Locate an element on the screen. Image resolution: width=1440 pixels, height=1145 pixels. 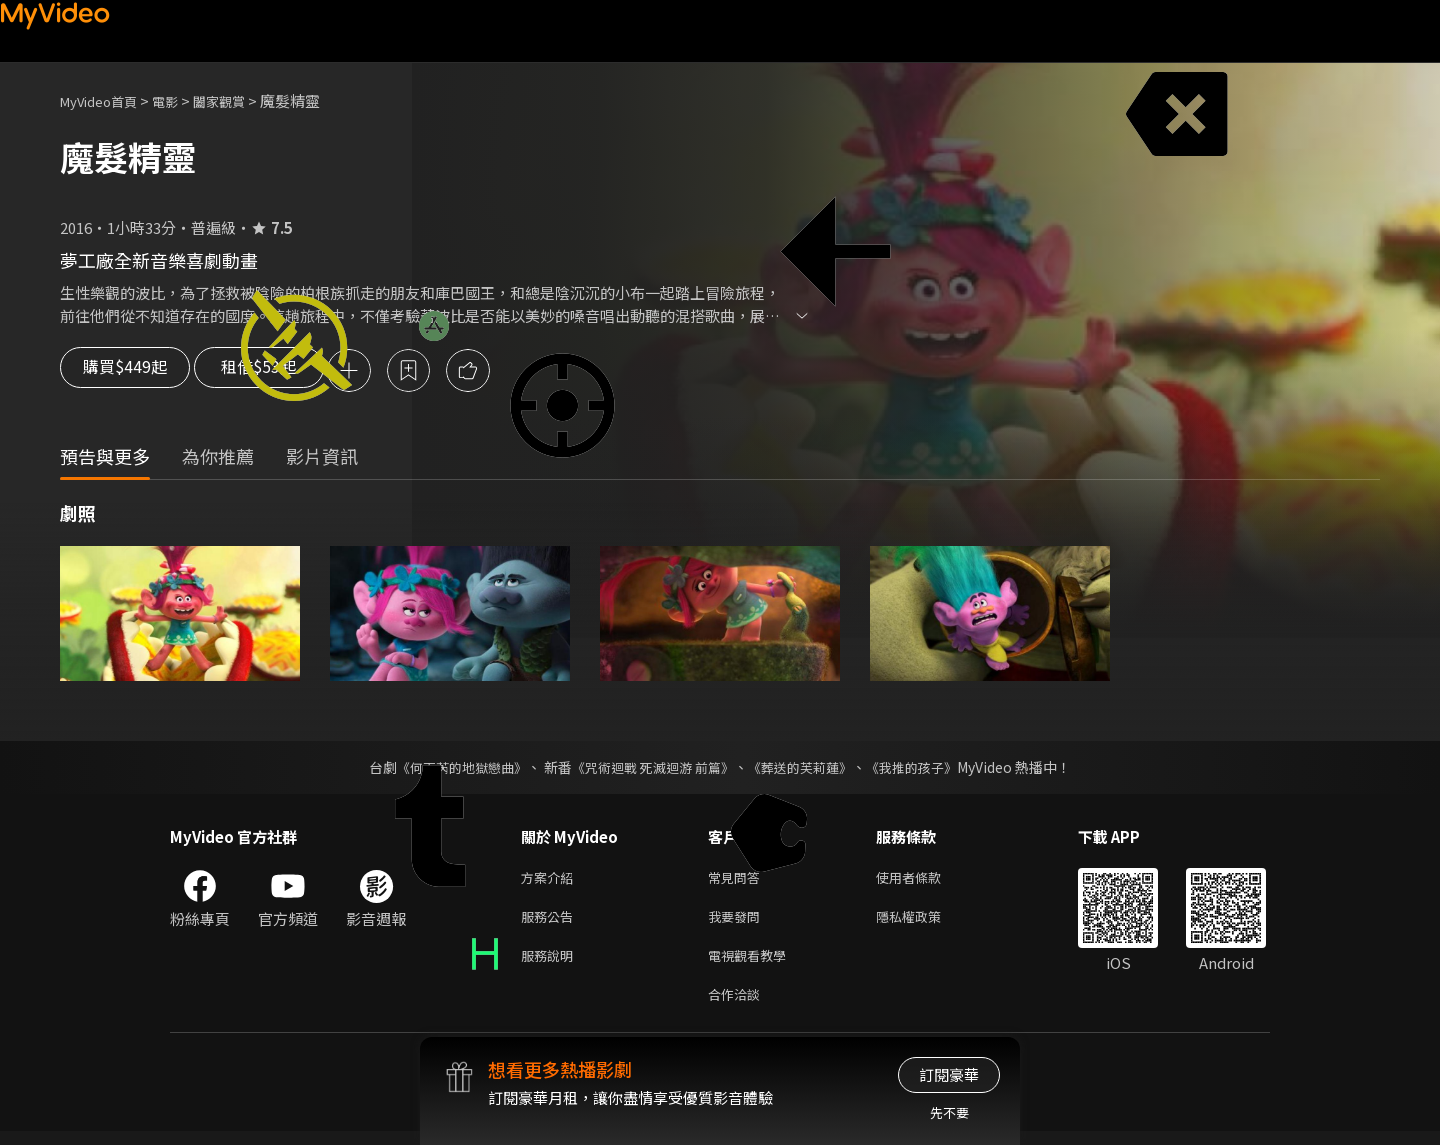
insert a heading in the document is located at coordinates (485, 953).